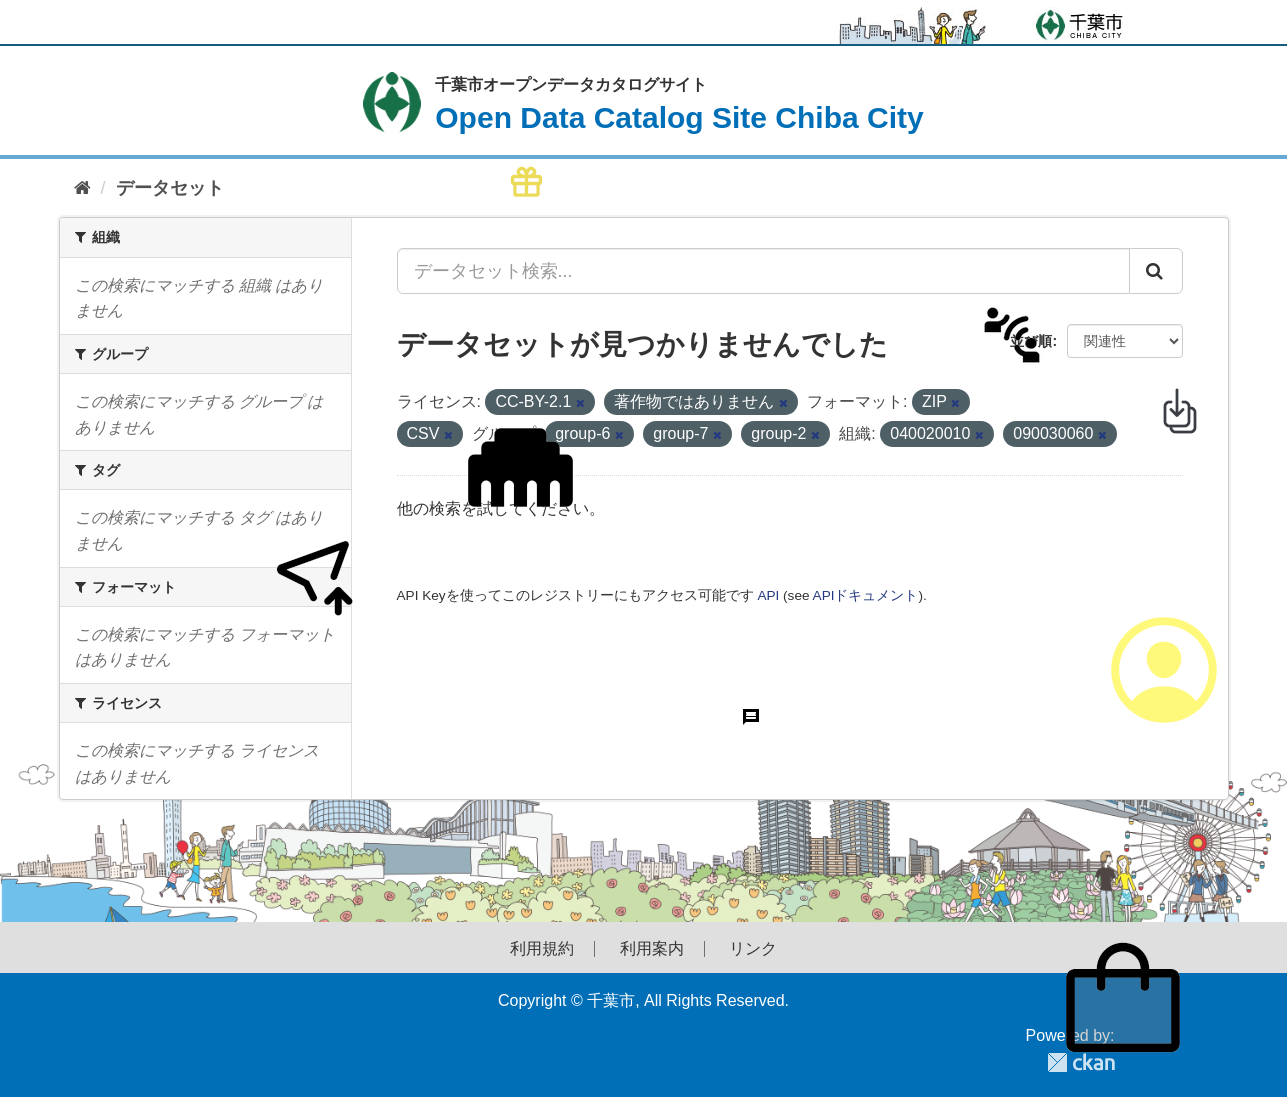 This screenshot has height=1097, width=1287. I want to click on ethernet or wired network connection, so click(520, 467).